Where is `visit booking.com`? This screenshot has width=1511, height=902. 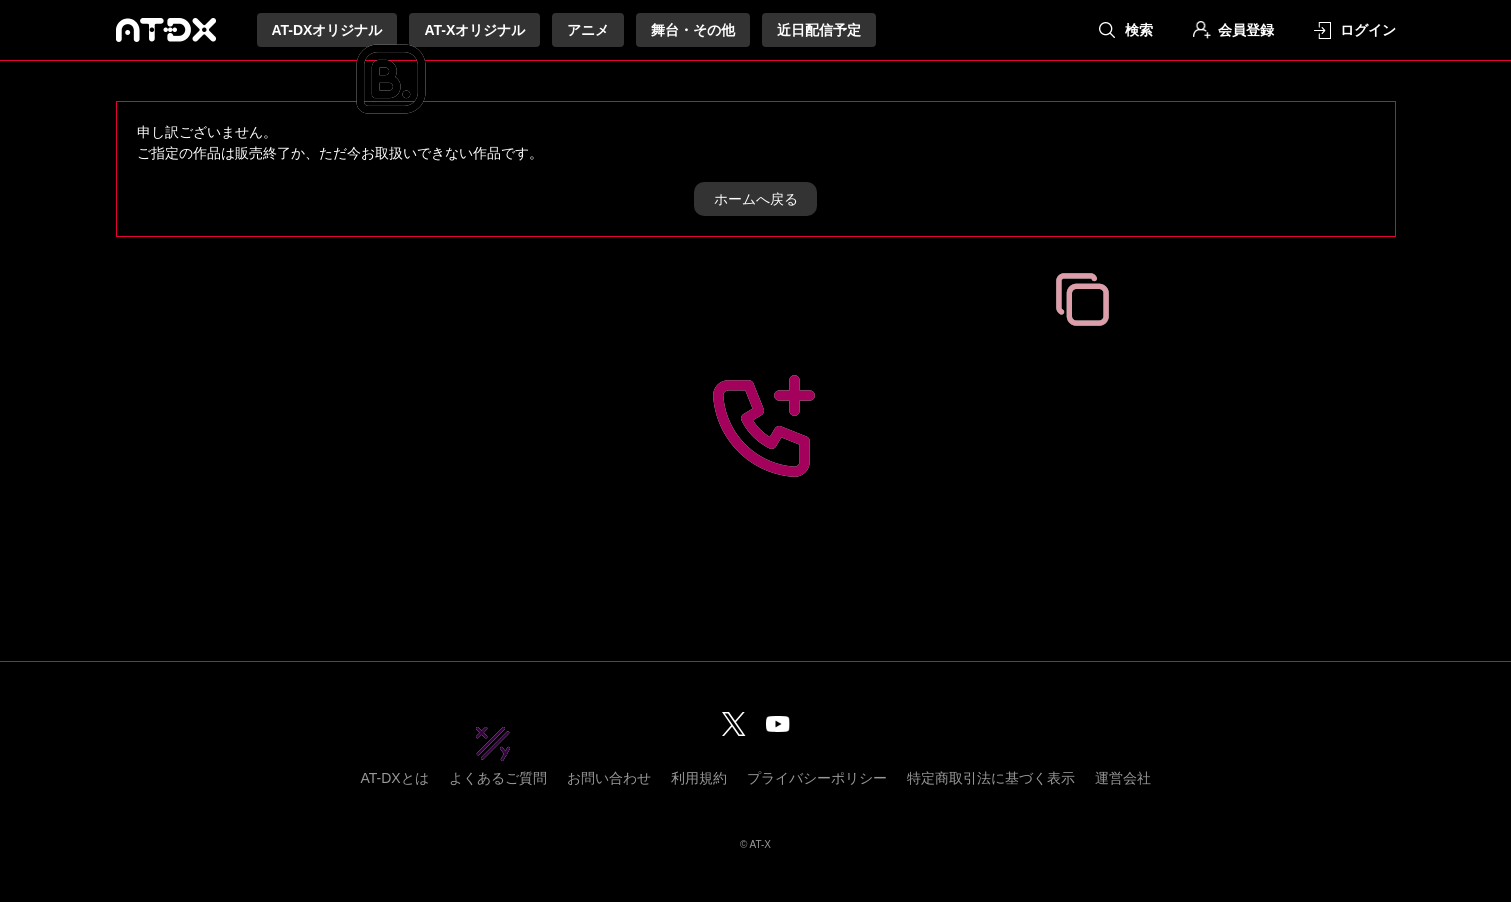
visit booking.com is located at coordinates (391, 79).